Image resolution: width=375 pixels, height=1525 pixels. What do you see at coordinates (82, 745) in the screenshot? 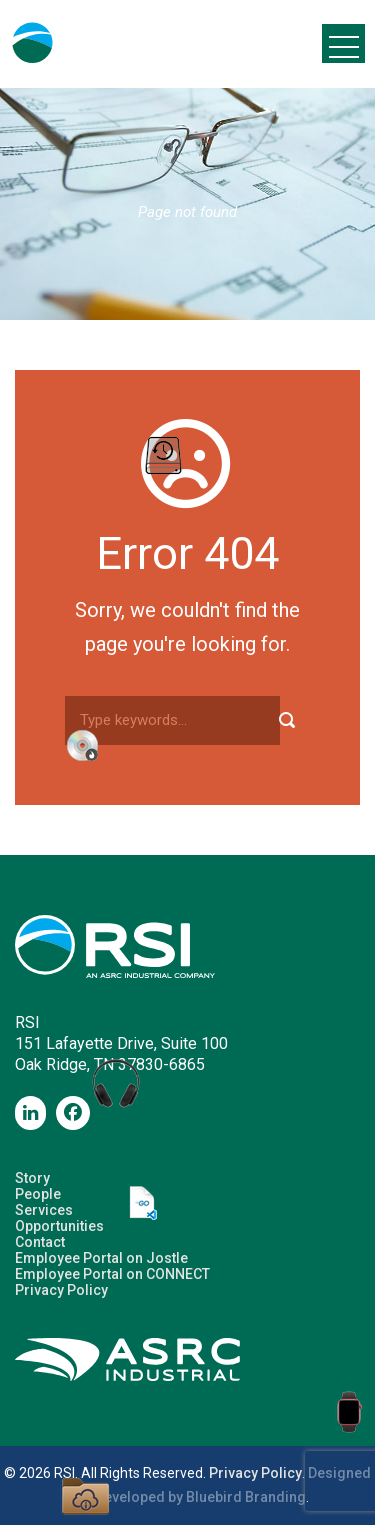
I see `burn files to a CD or DVD` at bounding box center [82, 745].